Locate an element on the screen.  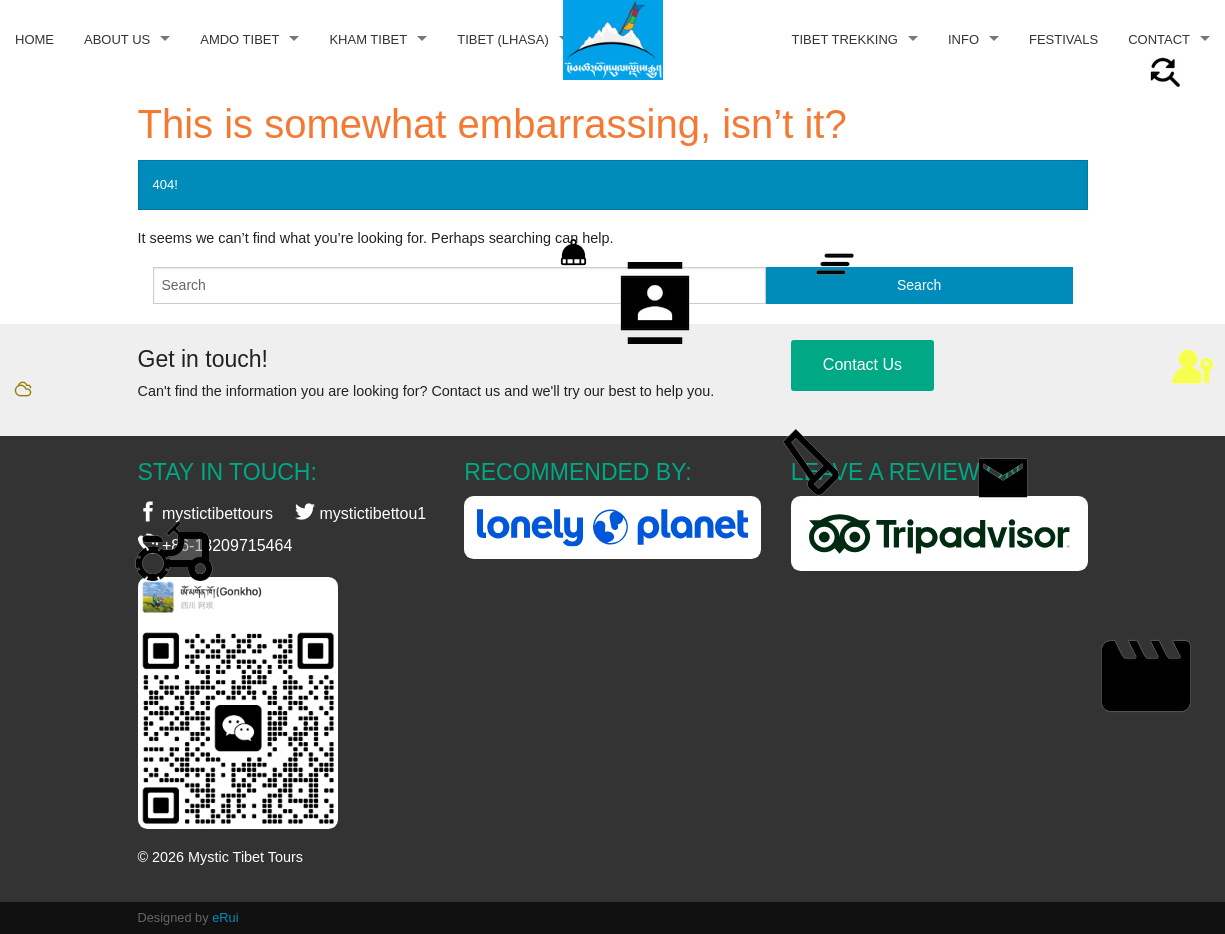
access your contacts list is located at coordinates (655, 303).